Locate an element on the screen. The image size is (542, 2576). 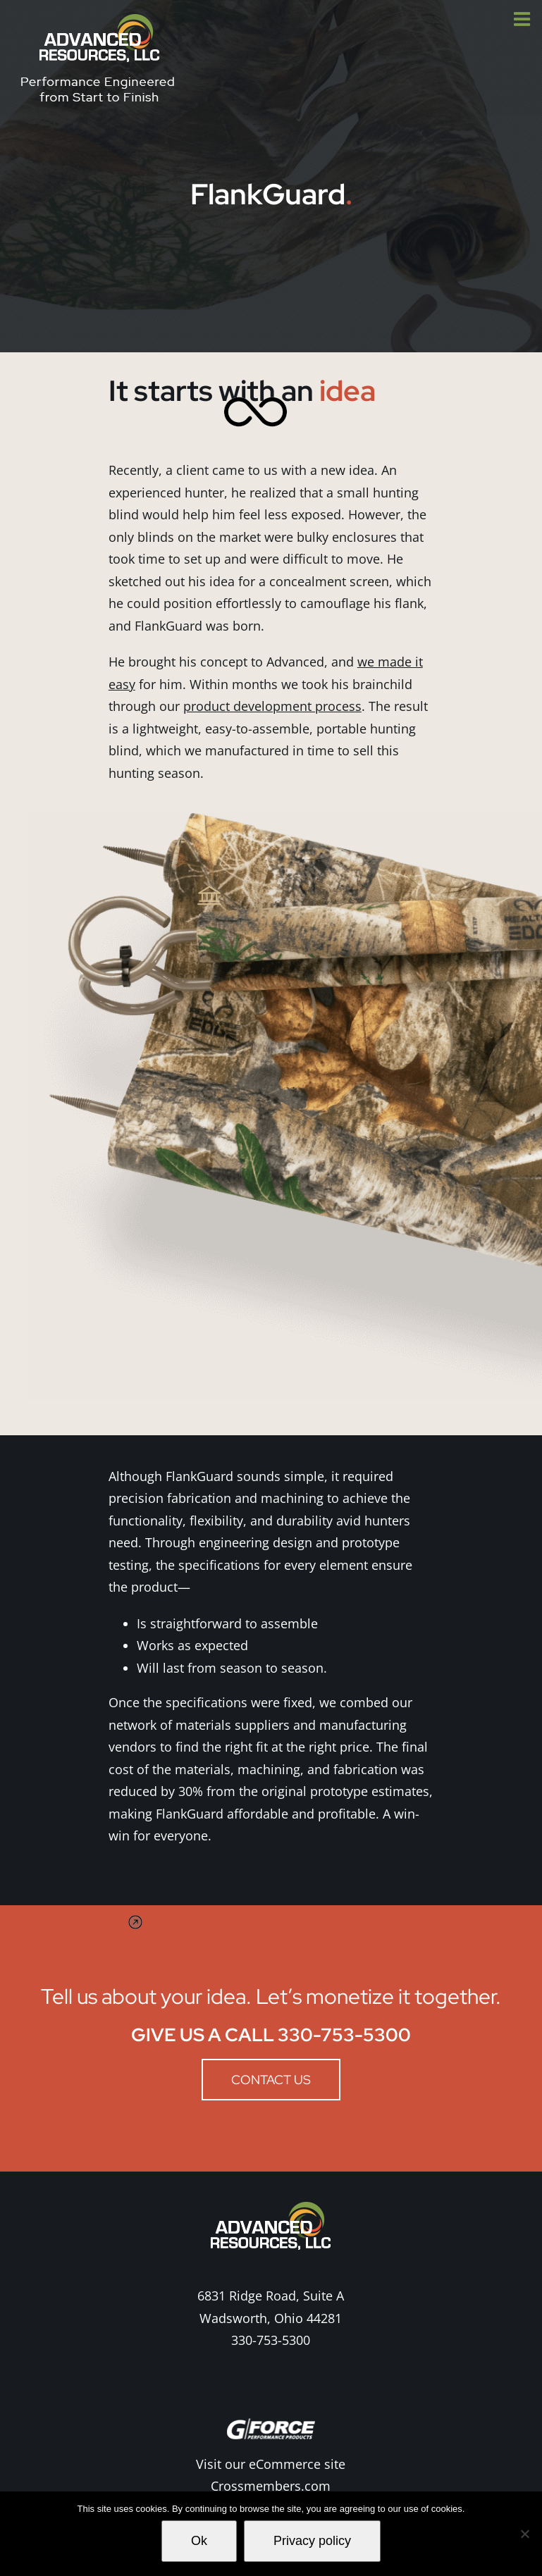
access banking or financial services is located at coordinates (209, 896).